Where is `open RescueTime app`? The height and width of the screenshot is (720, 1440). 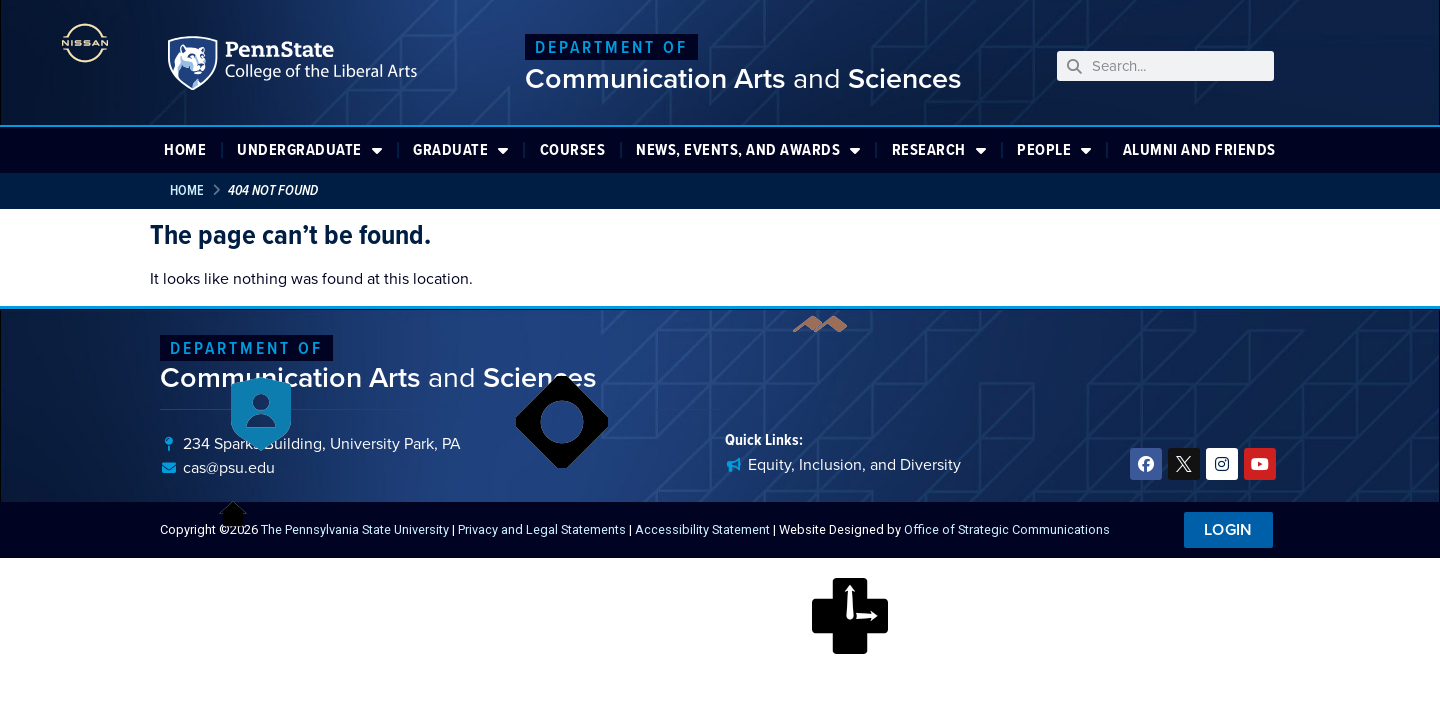 open RescueTime app is located at coordinates (850, 616).